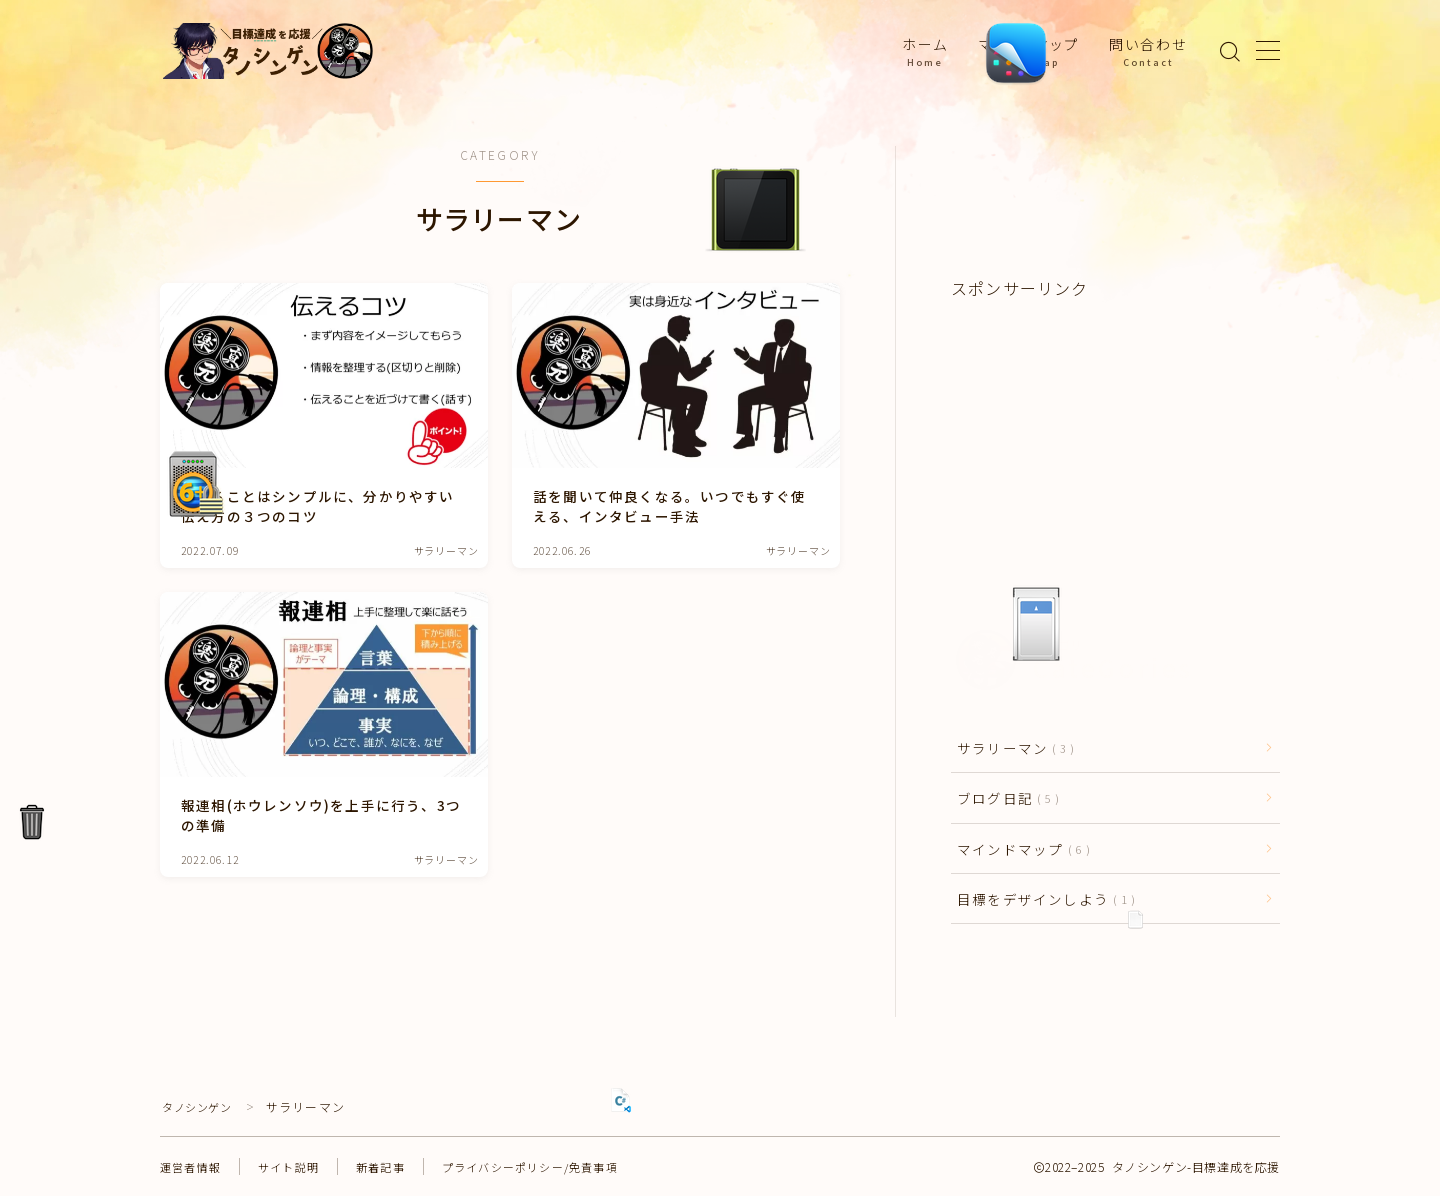 This screenshot has width=1440, height=1196. Describe the element at coordinates (1135, 919) in the screenshot. I see `indicates an empty or zero-byte file` at that location.